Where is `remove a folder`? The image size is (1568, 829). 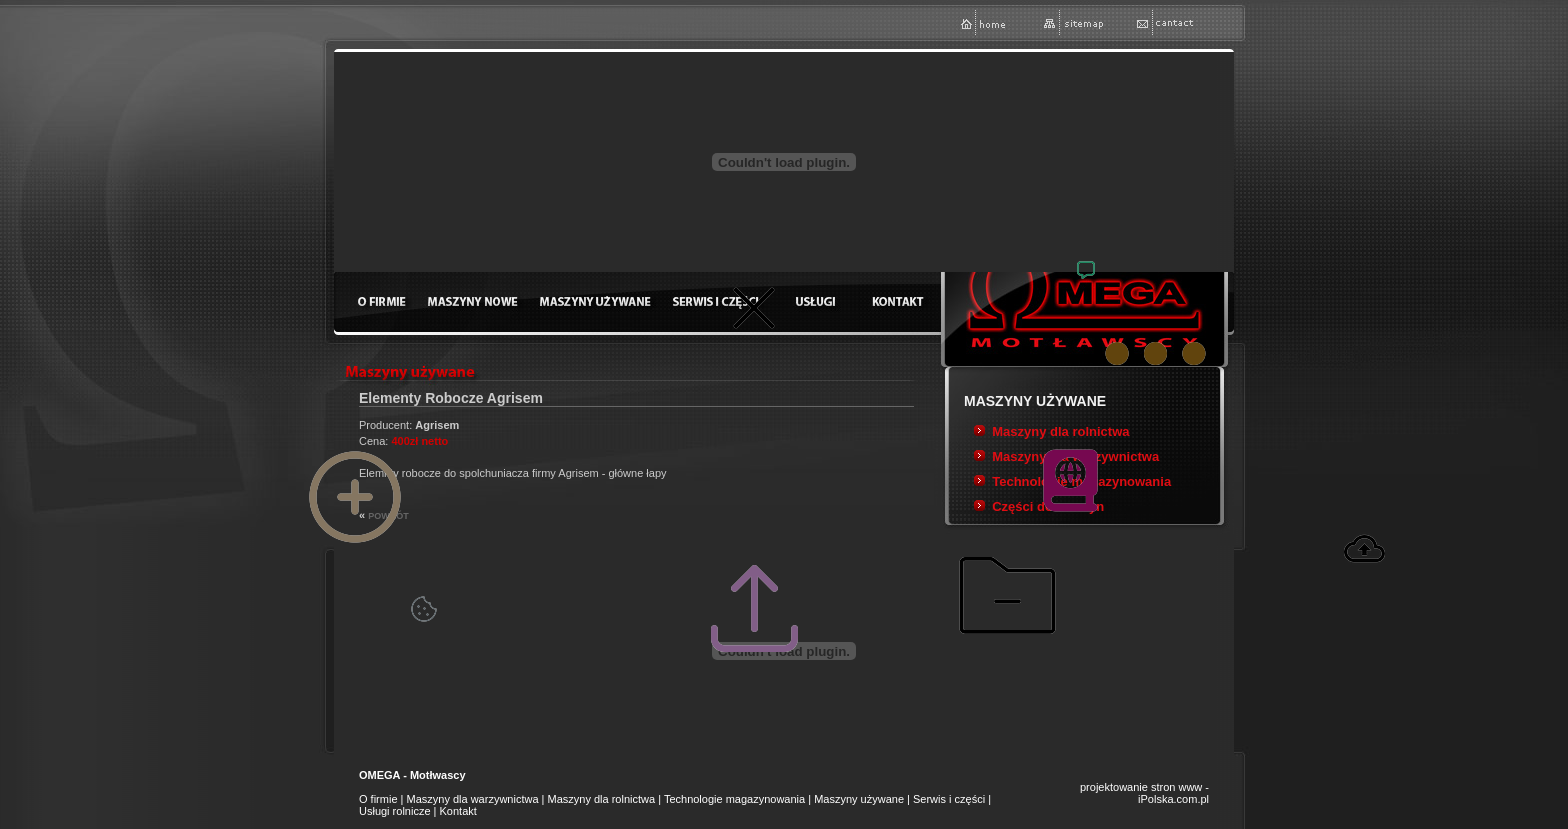 remove a folder is located at coordinates (1007, 593).